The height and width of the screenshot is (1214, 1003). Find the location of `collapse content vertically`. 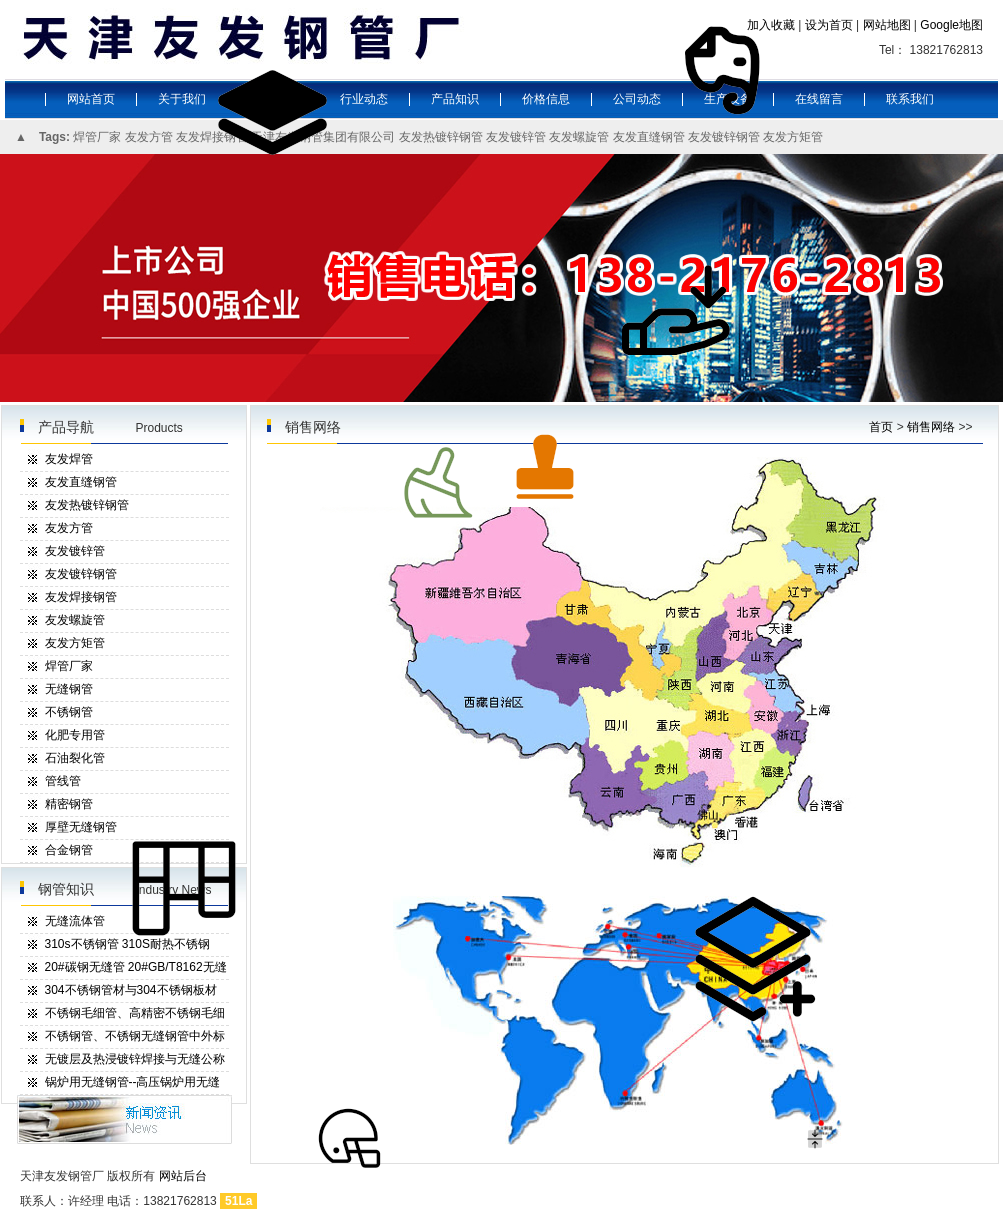

collapse content vertically is located at coordinates (815, 1139).